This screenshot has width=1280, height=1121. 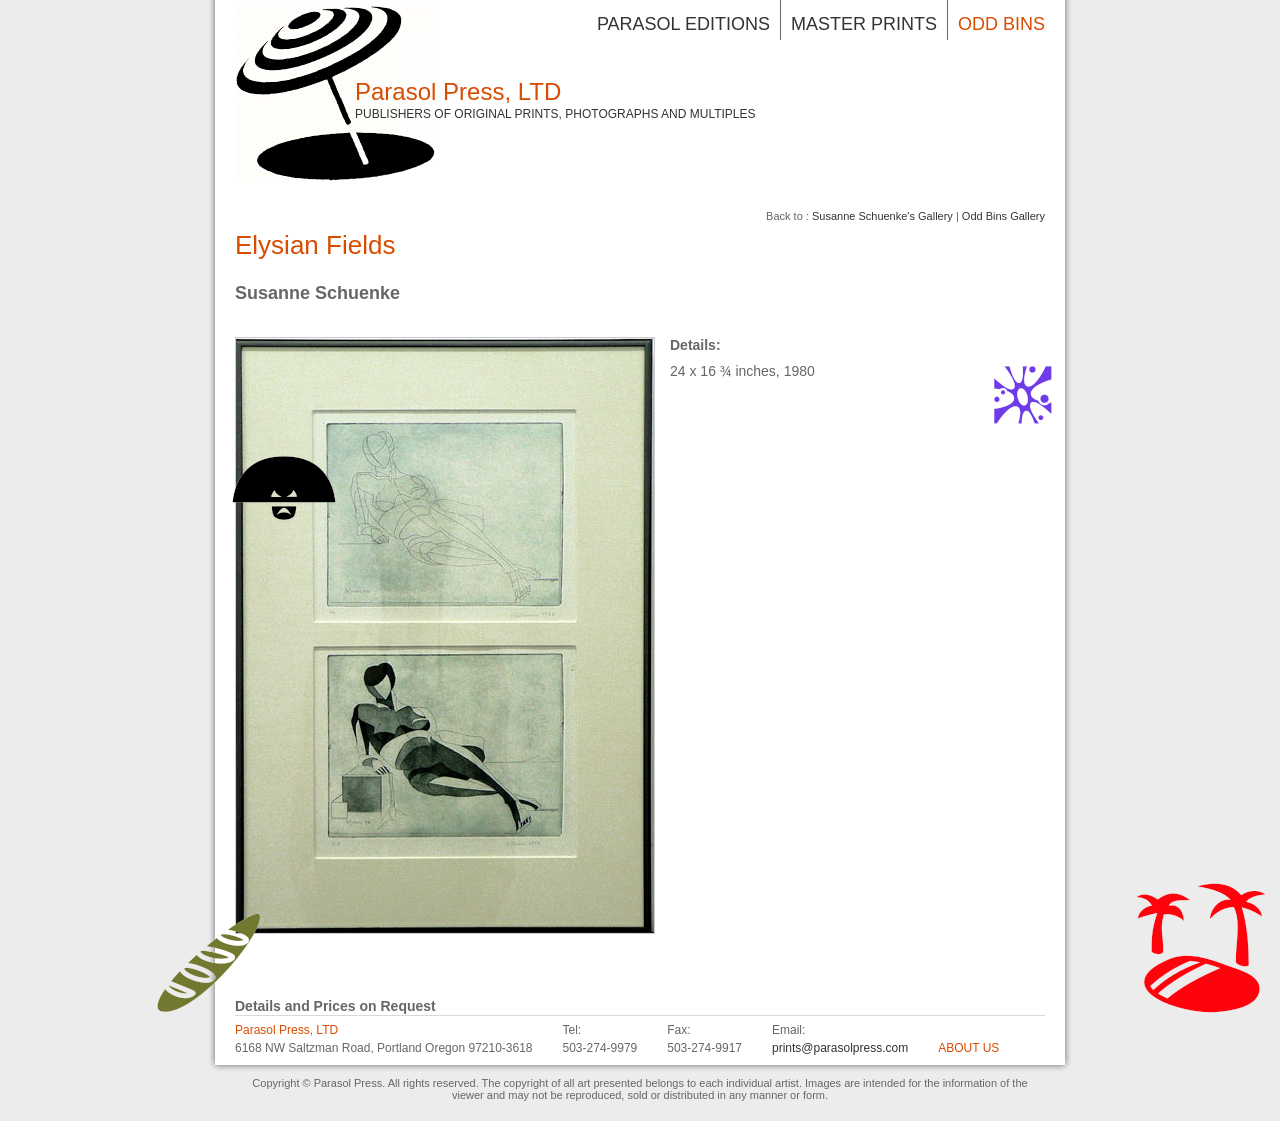 What do you see at coordinates (1023, 395) in the screenshot?
I see `trigger a splatter or explosion effect` at bounding box center [1023, 395].